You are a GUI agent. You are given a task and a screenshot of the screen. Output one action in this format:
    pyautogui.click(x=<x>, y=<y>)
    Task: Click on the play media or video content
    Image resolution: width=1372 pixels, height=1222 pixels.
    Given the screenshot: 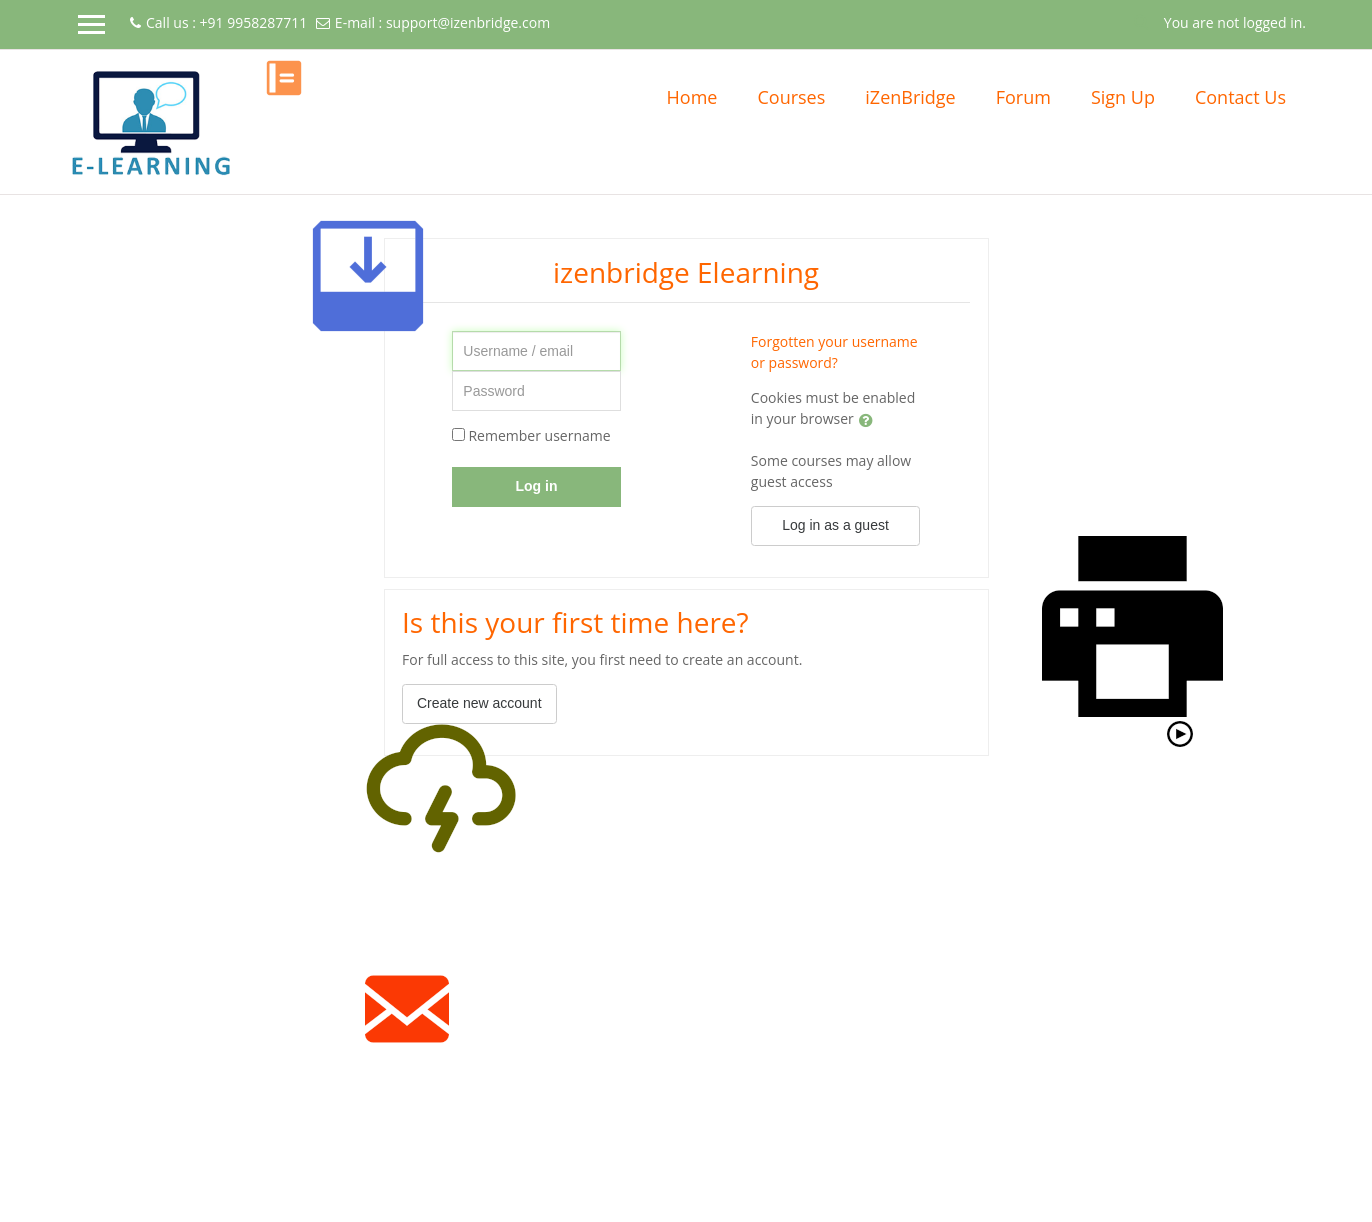 What is the action you would take?
    pyautogui.click(x=1180, y=734)
    